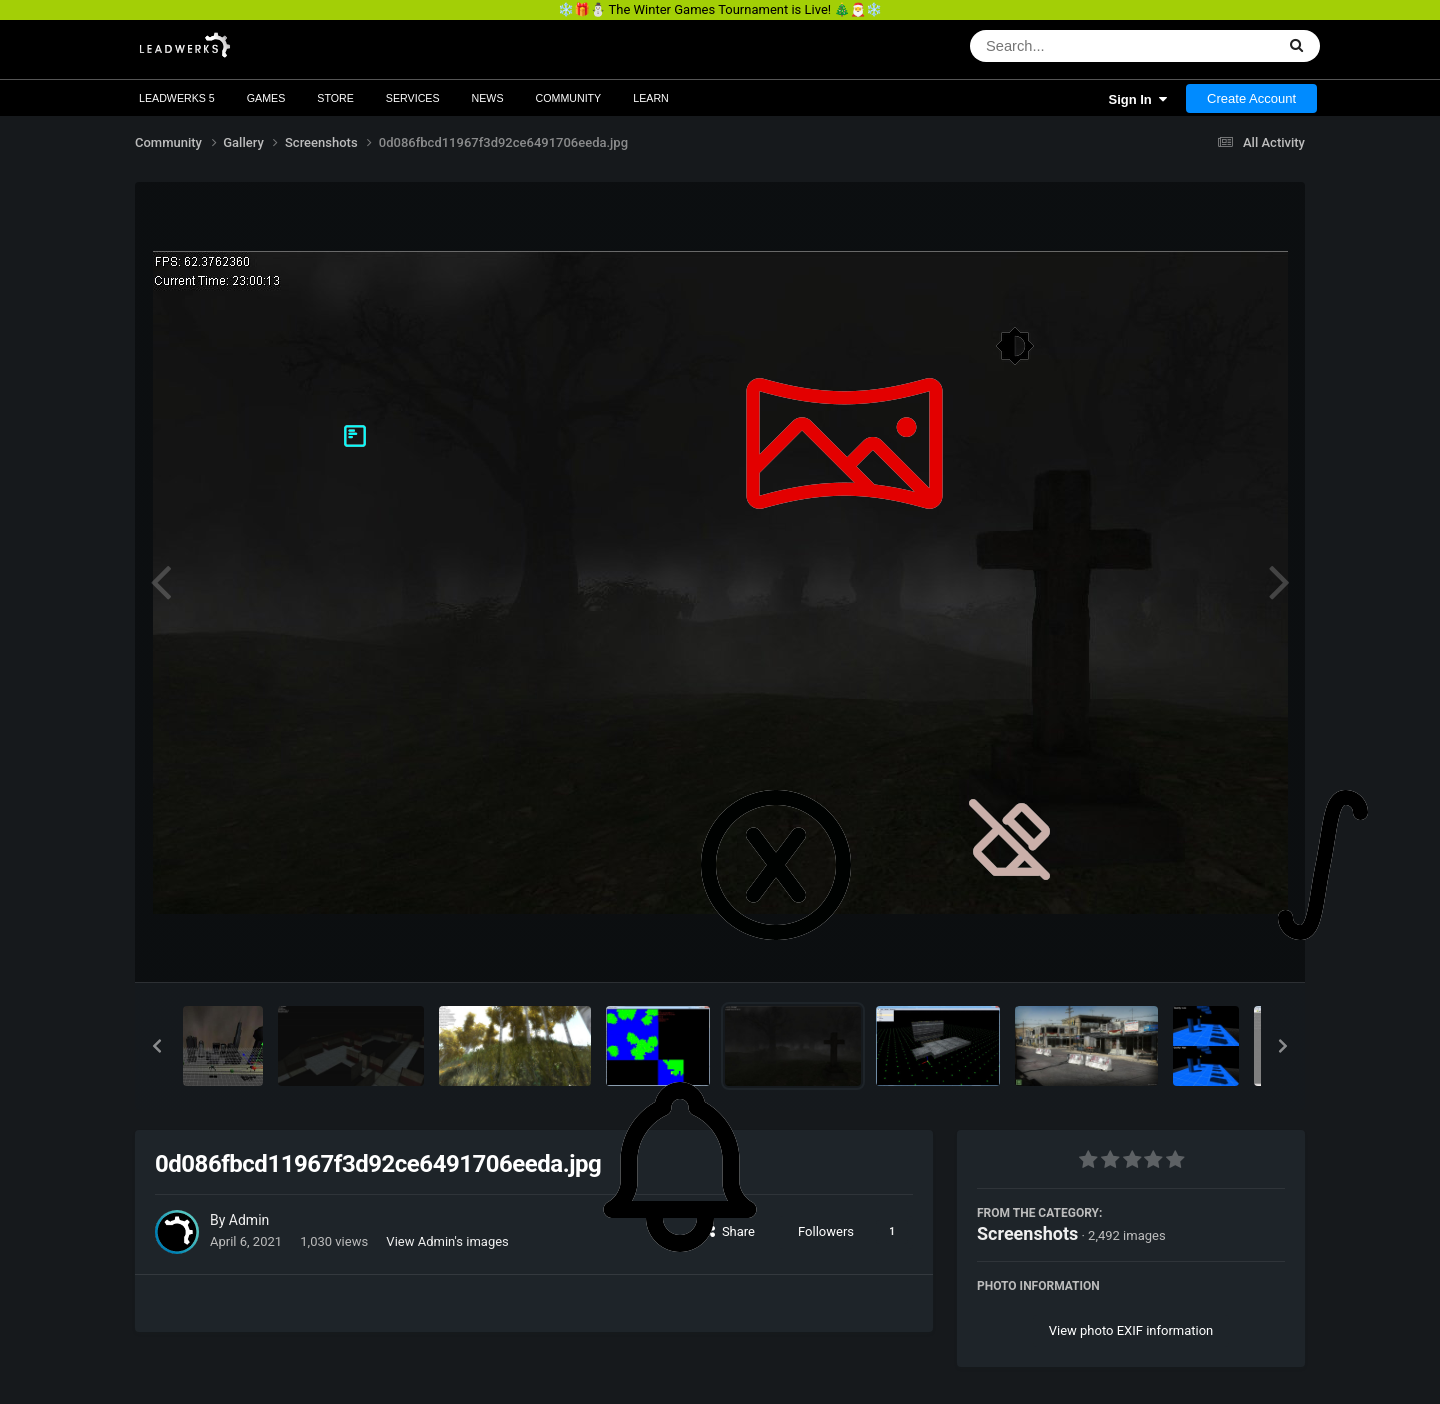 The width and height of the screenshot is (1440, 1404). Describe the element at coordinates (776, 865) in the screenshot. I see `xbox x button indicator` at that location.